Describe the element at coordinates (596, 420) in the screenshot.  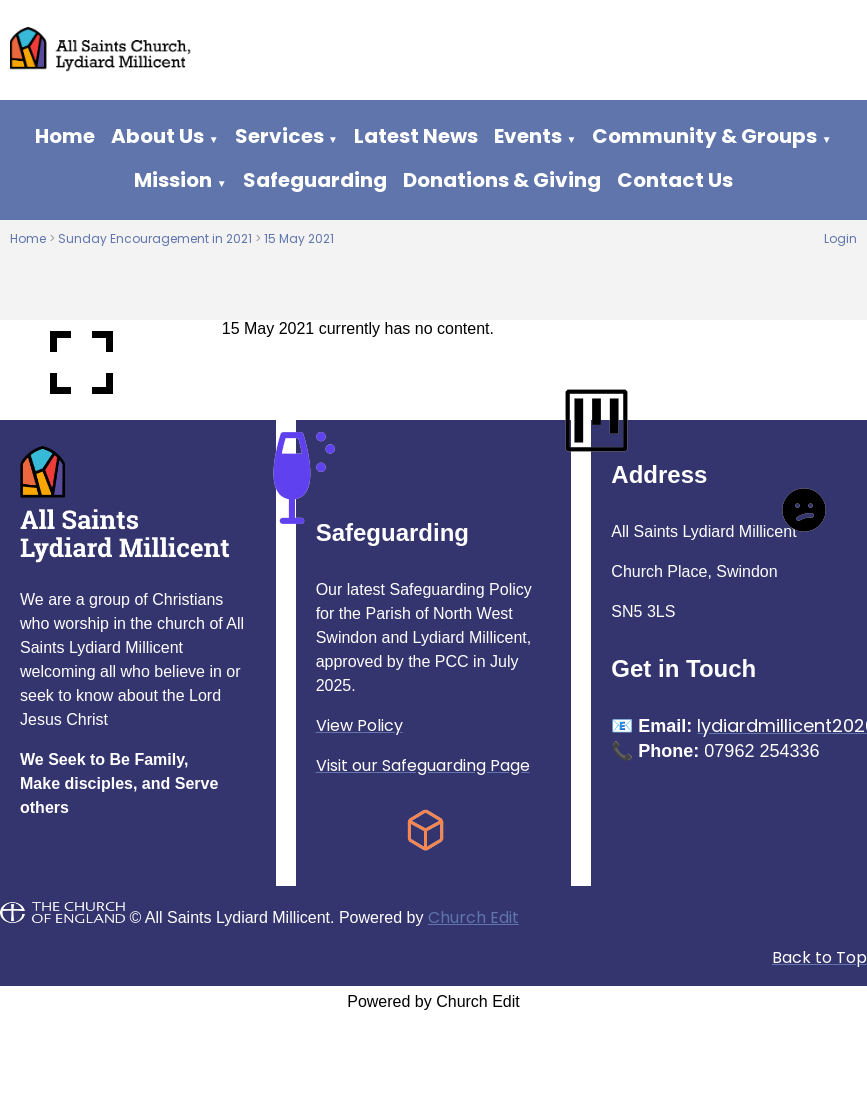
I see `open project panel` at that location.